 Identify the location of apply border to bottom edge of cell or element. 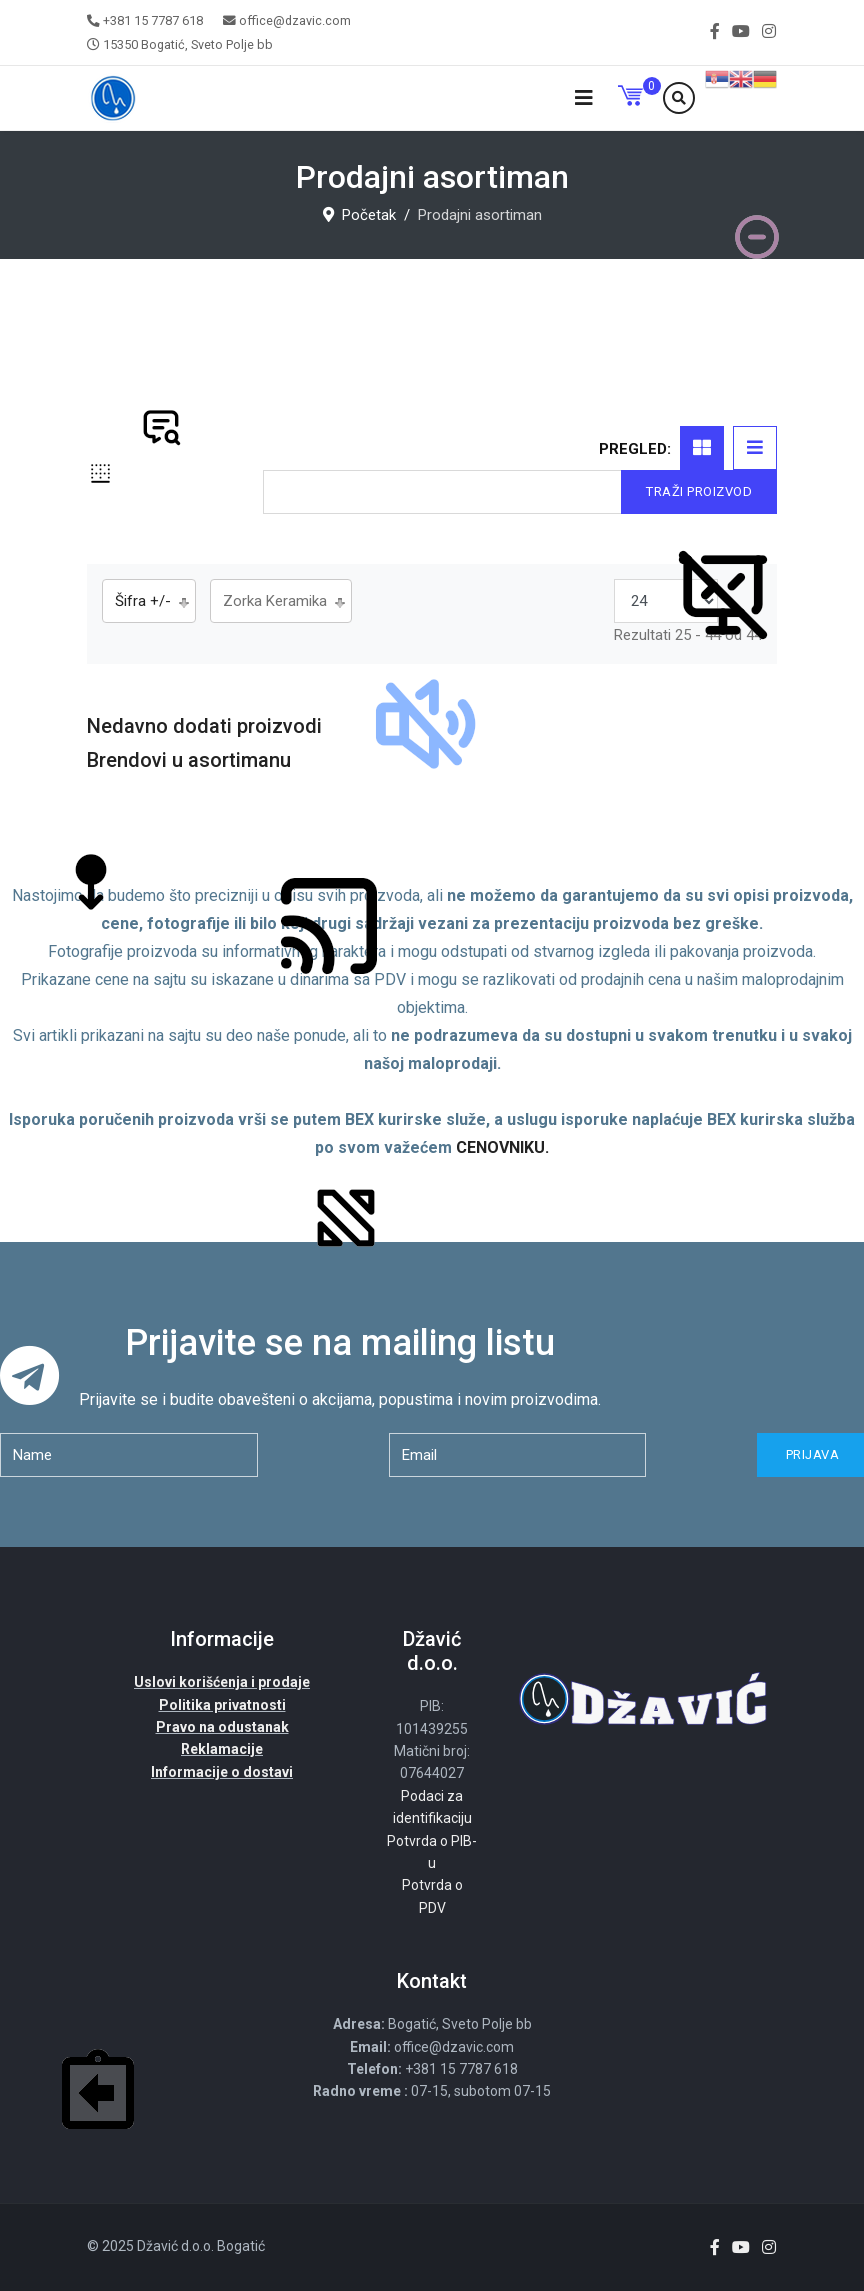
(100, 473).